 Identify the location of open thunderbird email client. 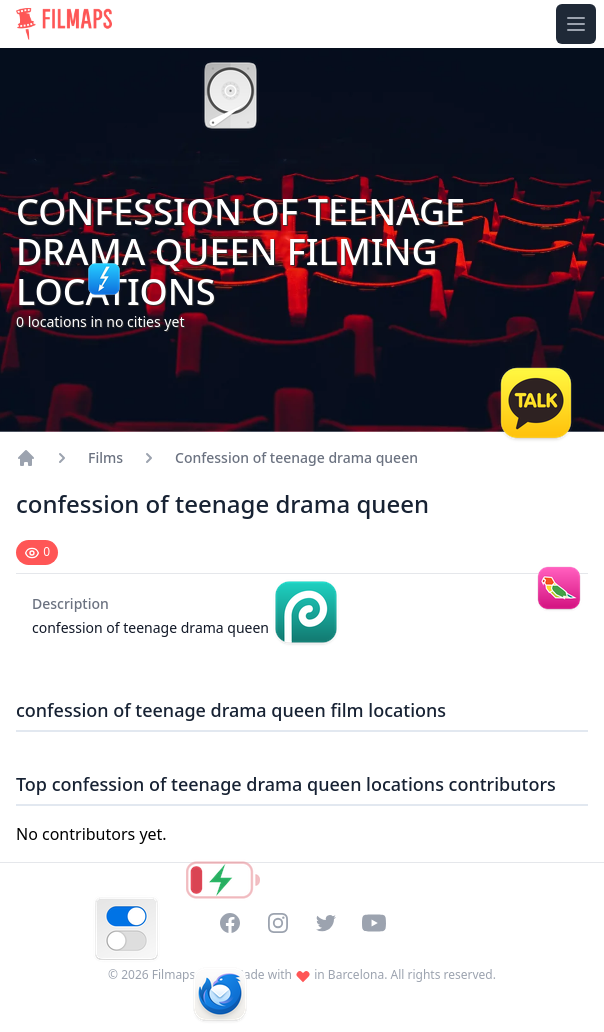
(220, 994).